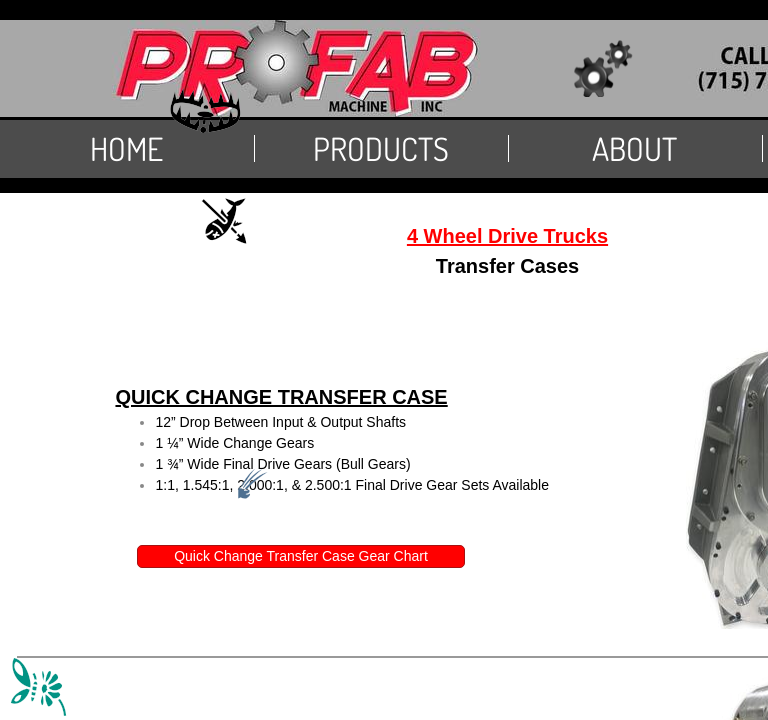  What do you see at coordinates (253, 483) in the screenshot?
I see `select wolverine character or skin` at bounding box center [253, 483].